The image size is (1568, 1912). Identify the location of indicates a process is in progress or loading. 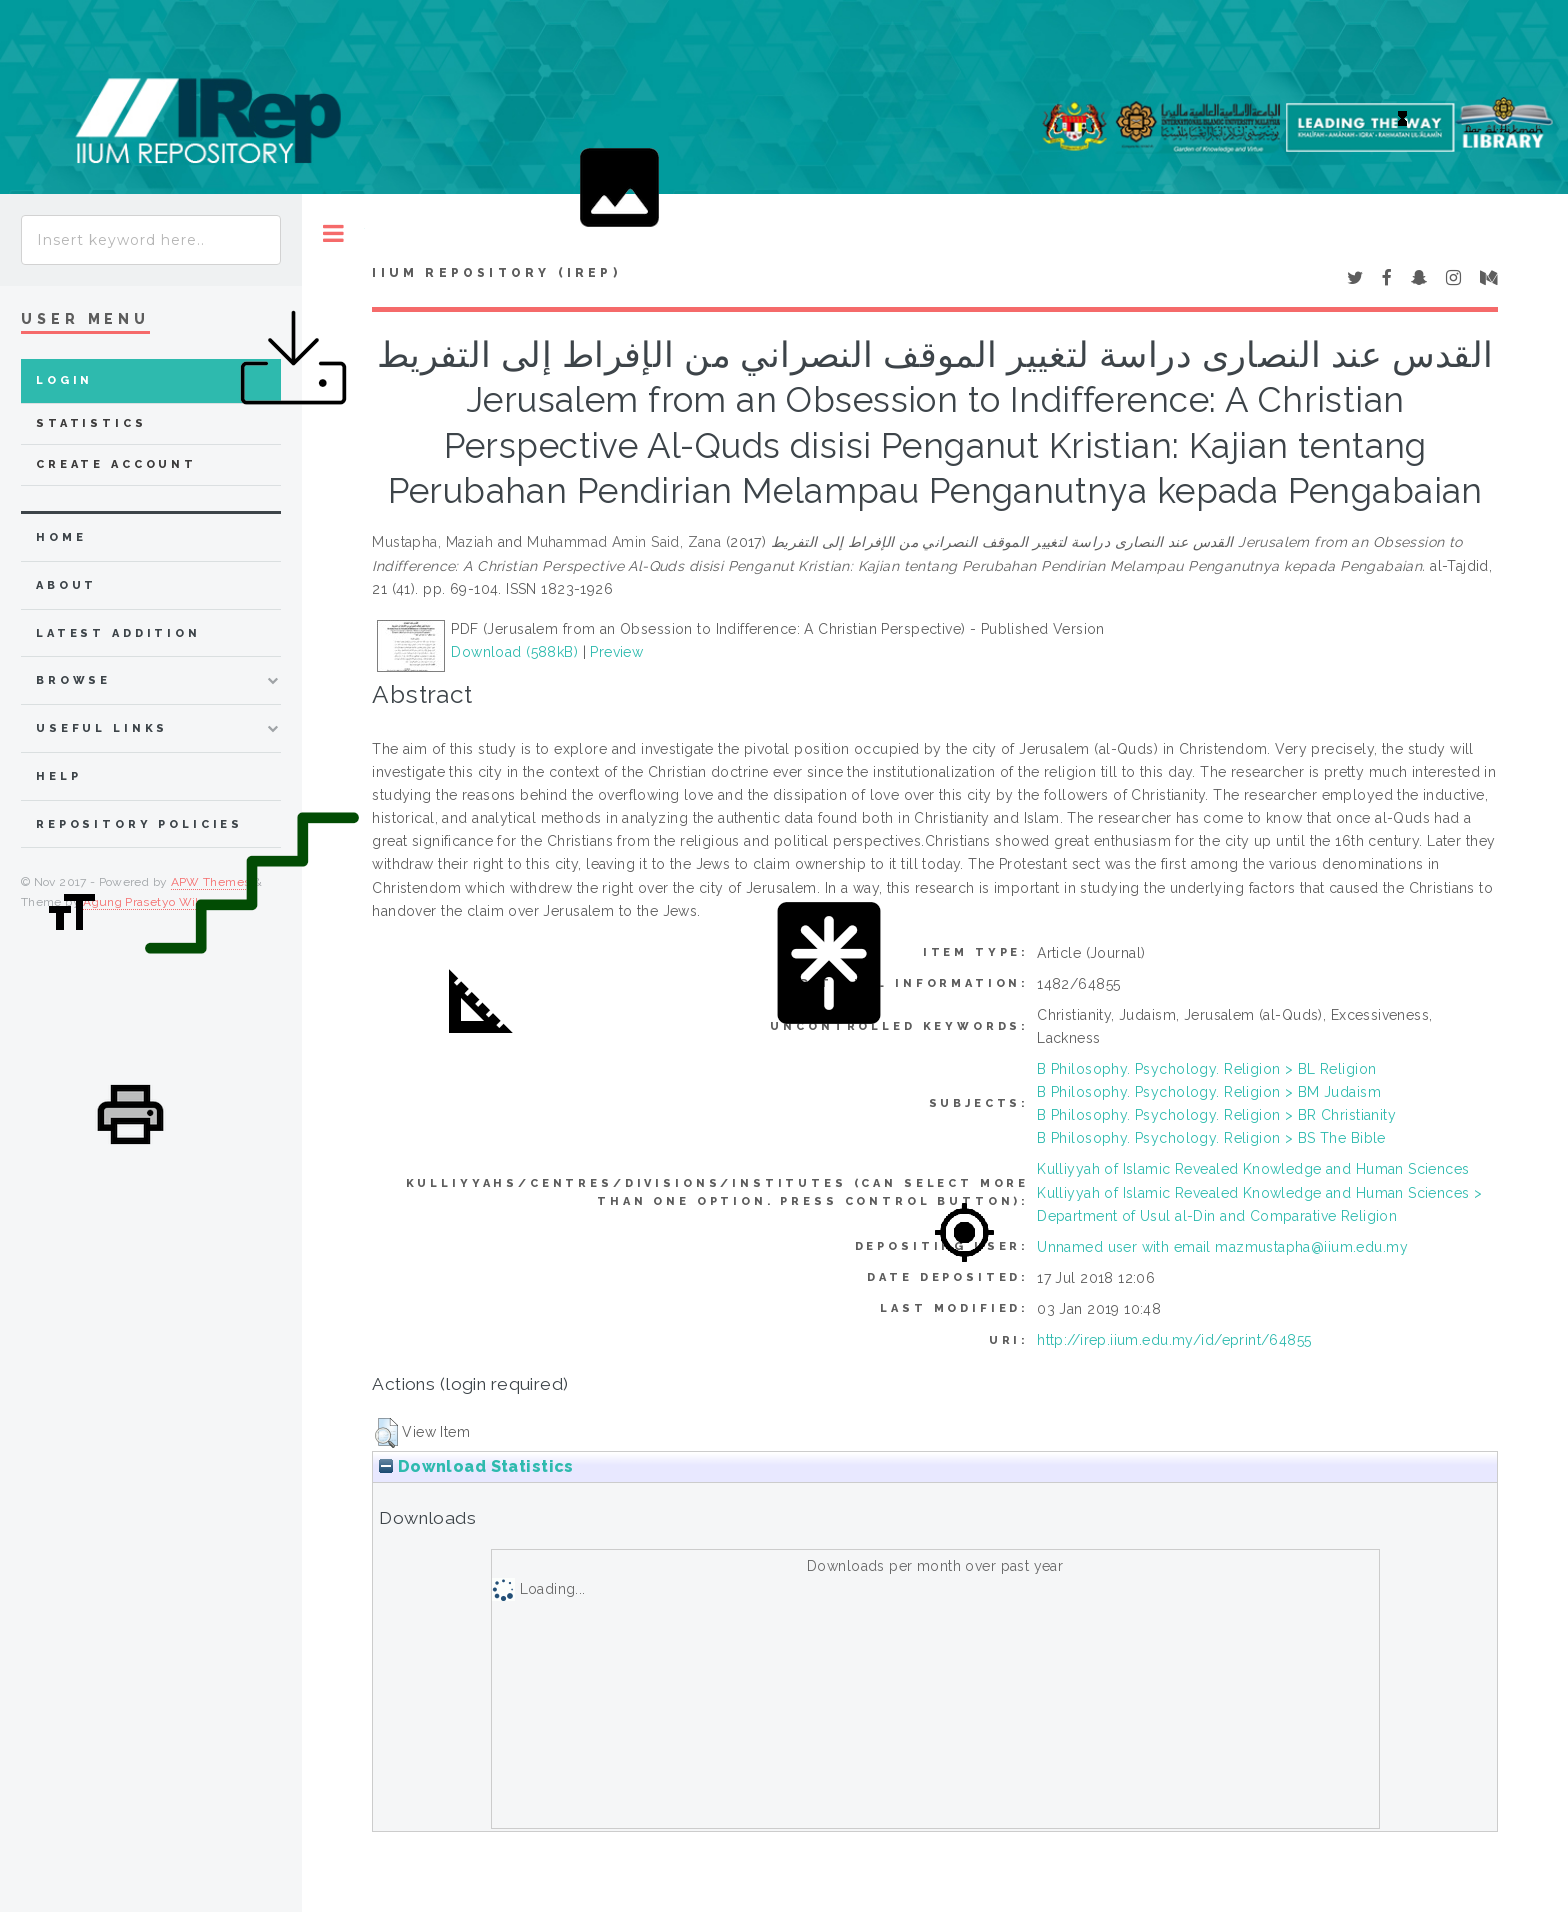
(1402, 118).